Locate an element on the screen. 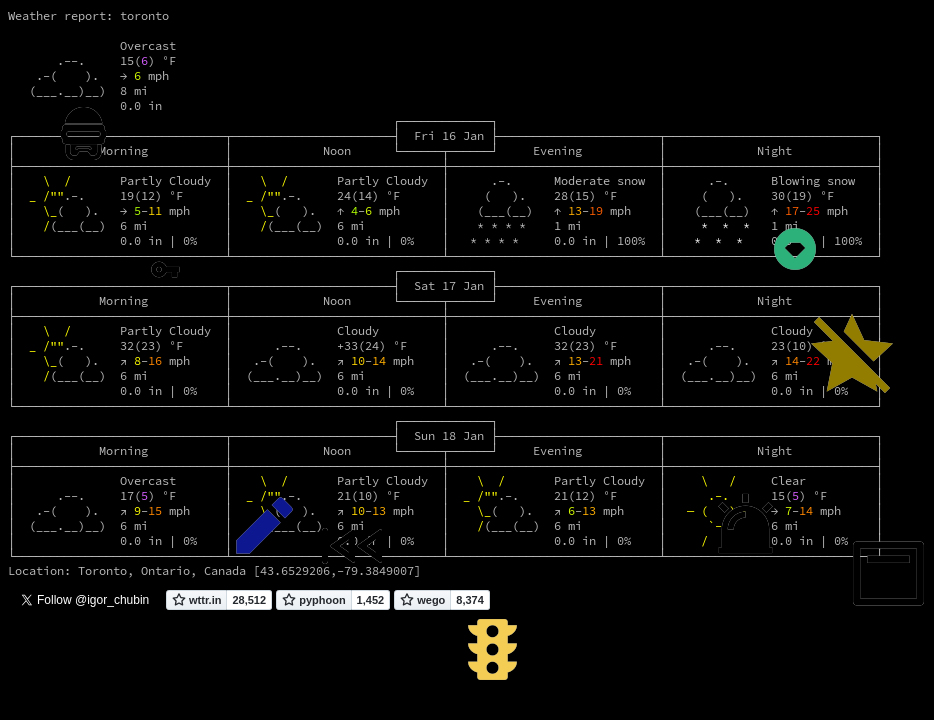 The image size is (934, 720). view traffic conditions is located at coordinates (492, 649).